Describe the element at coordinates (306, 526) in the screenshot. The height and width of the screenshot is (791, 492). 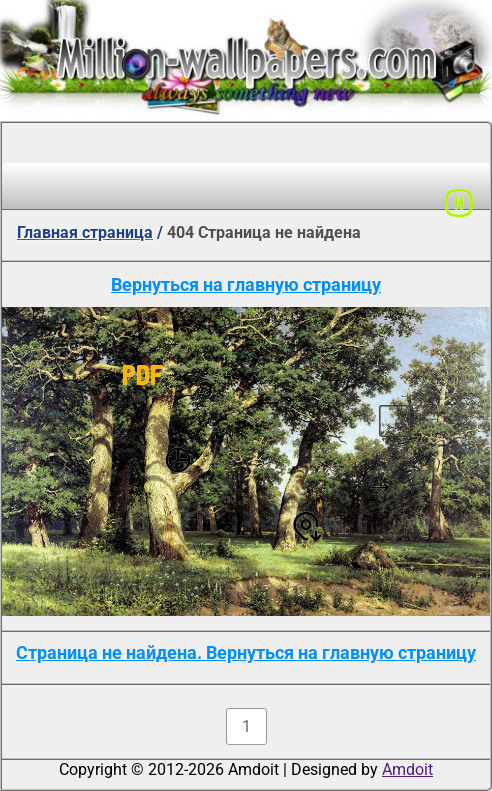
I see `drop a pin at current location` at that location.